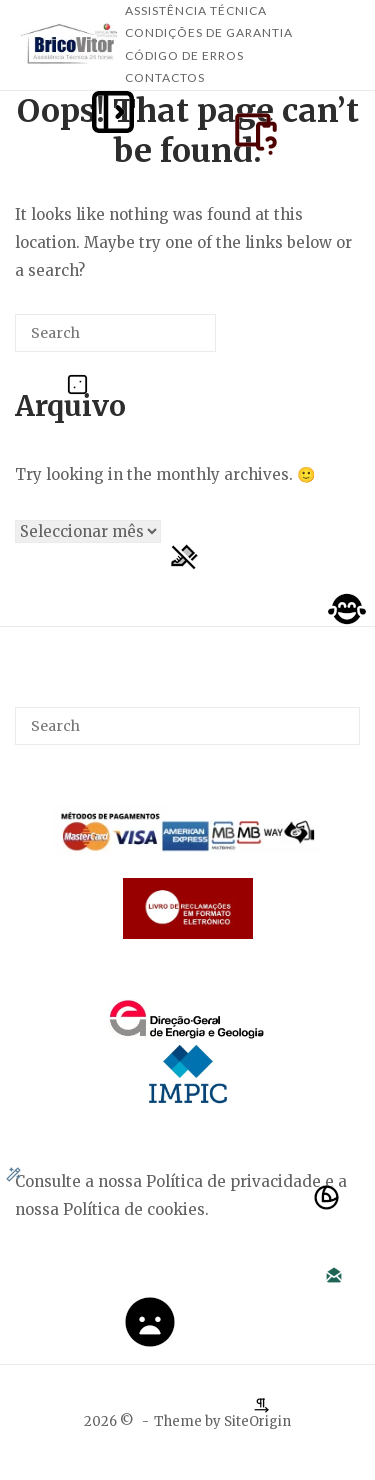  Describe the element at coordinates (150, 1322) in the screenshot. I see `leave negative feedback or reaction` at that location.